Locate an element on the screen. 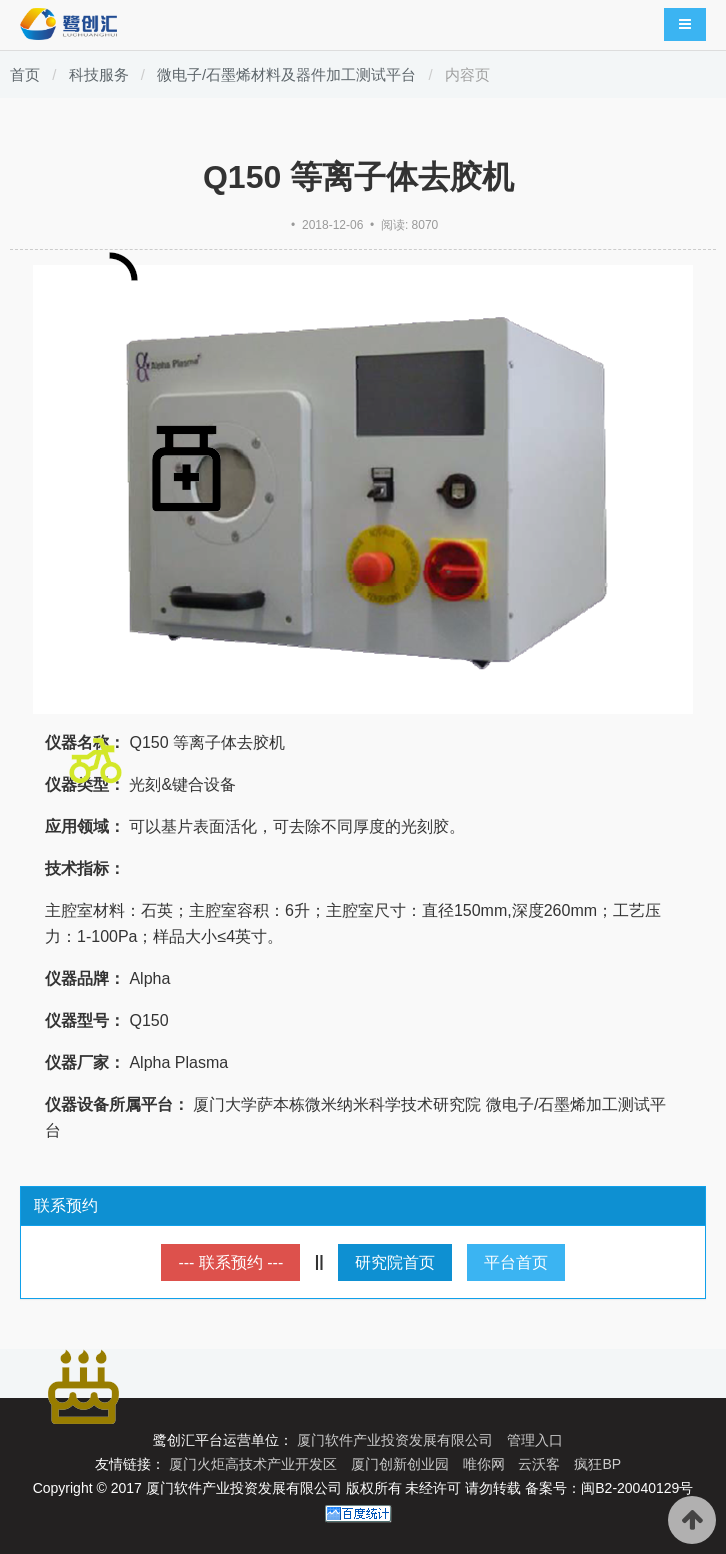 The height and width of the screenshot is (1554, 726). view medication information is located at coordinates (186, 468).